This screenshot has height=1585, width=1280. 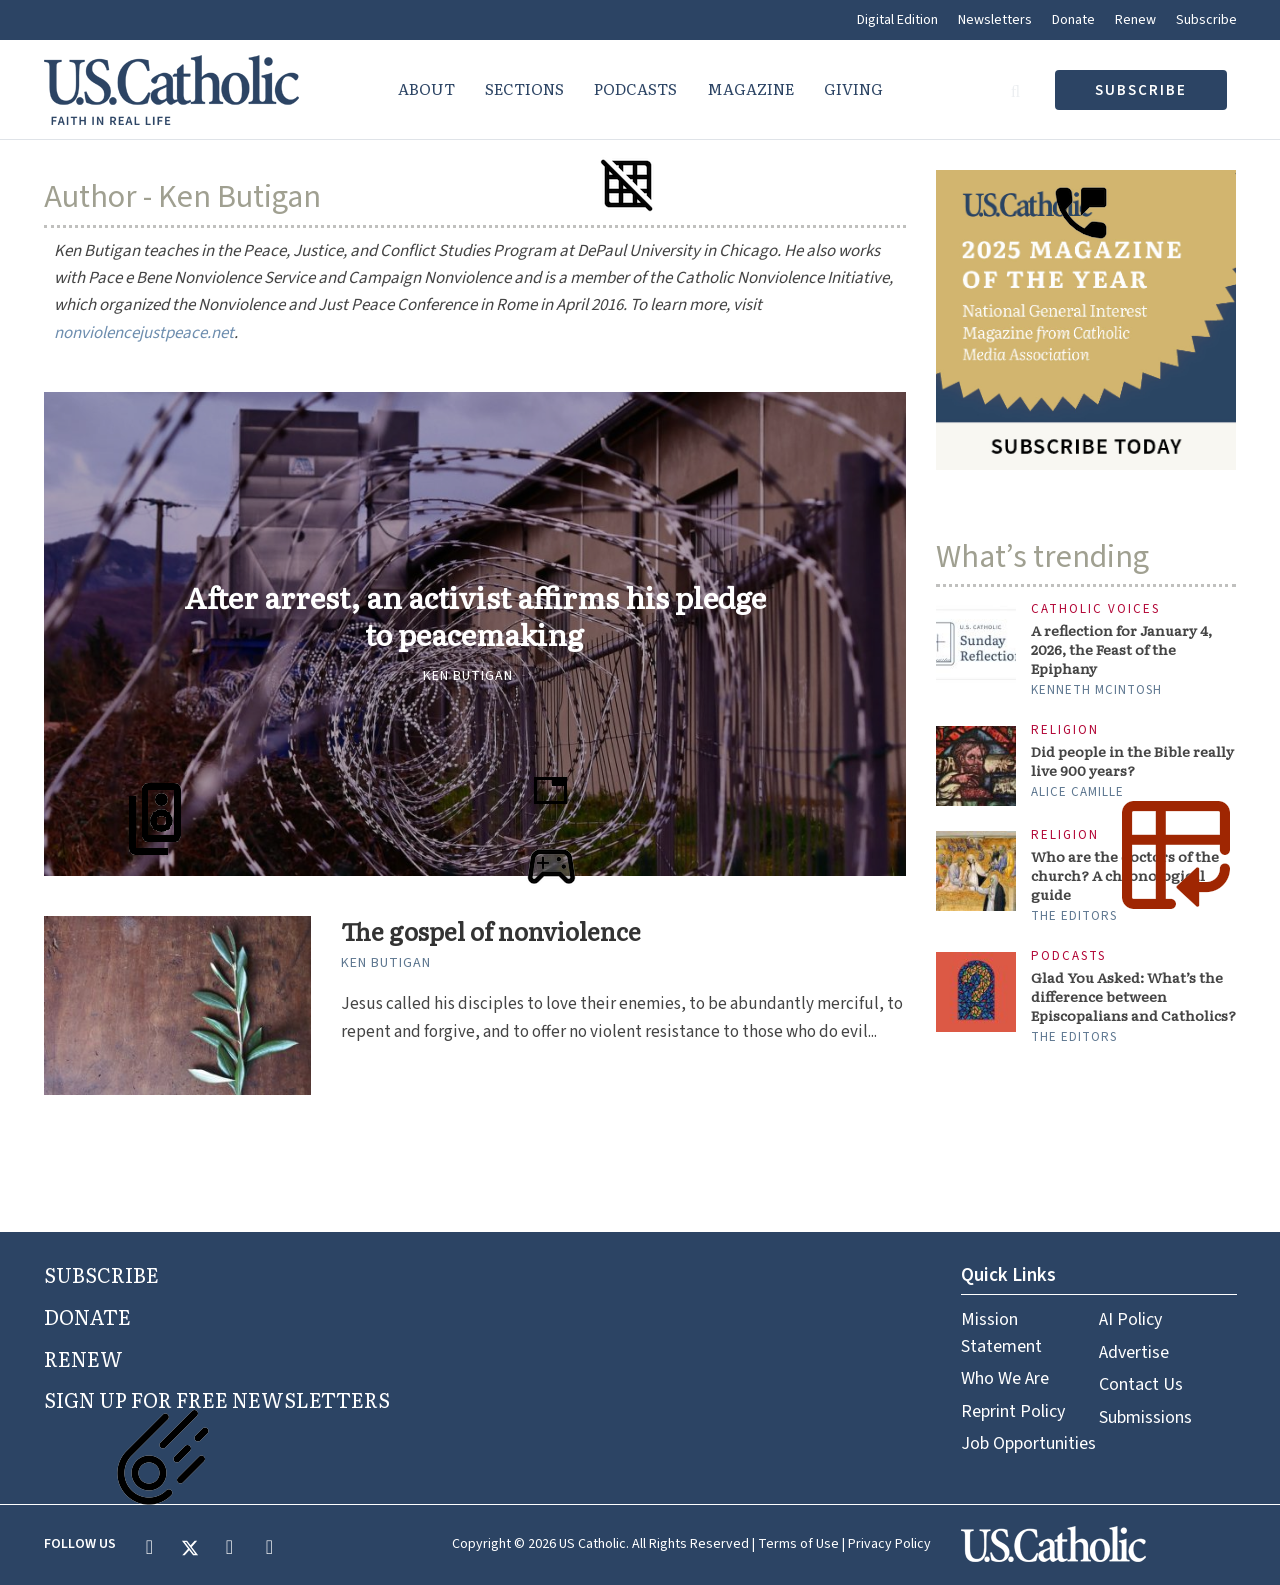 What do you see at coordinates (550, 790) in the screenshot?
I see `open a new browser tab` at bounding box center [550, 790].